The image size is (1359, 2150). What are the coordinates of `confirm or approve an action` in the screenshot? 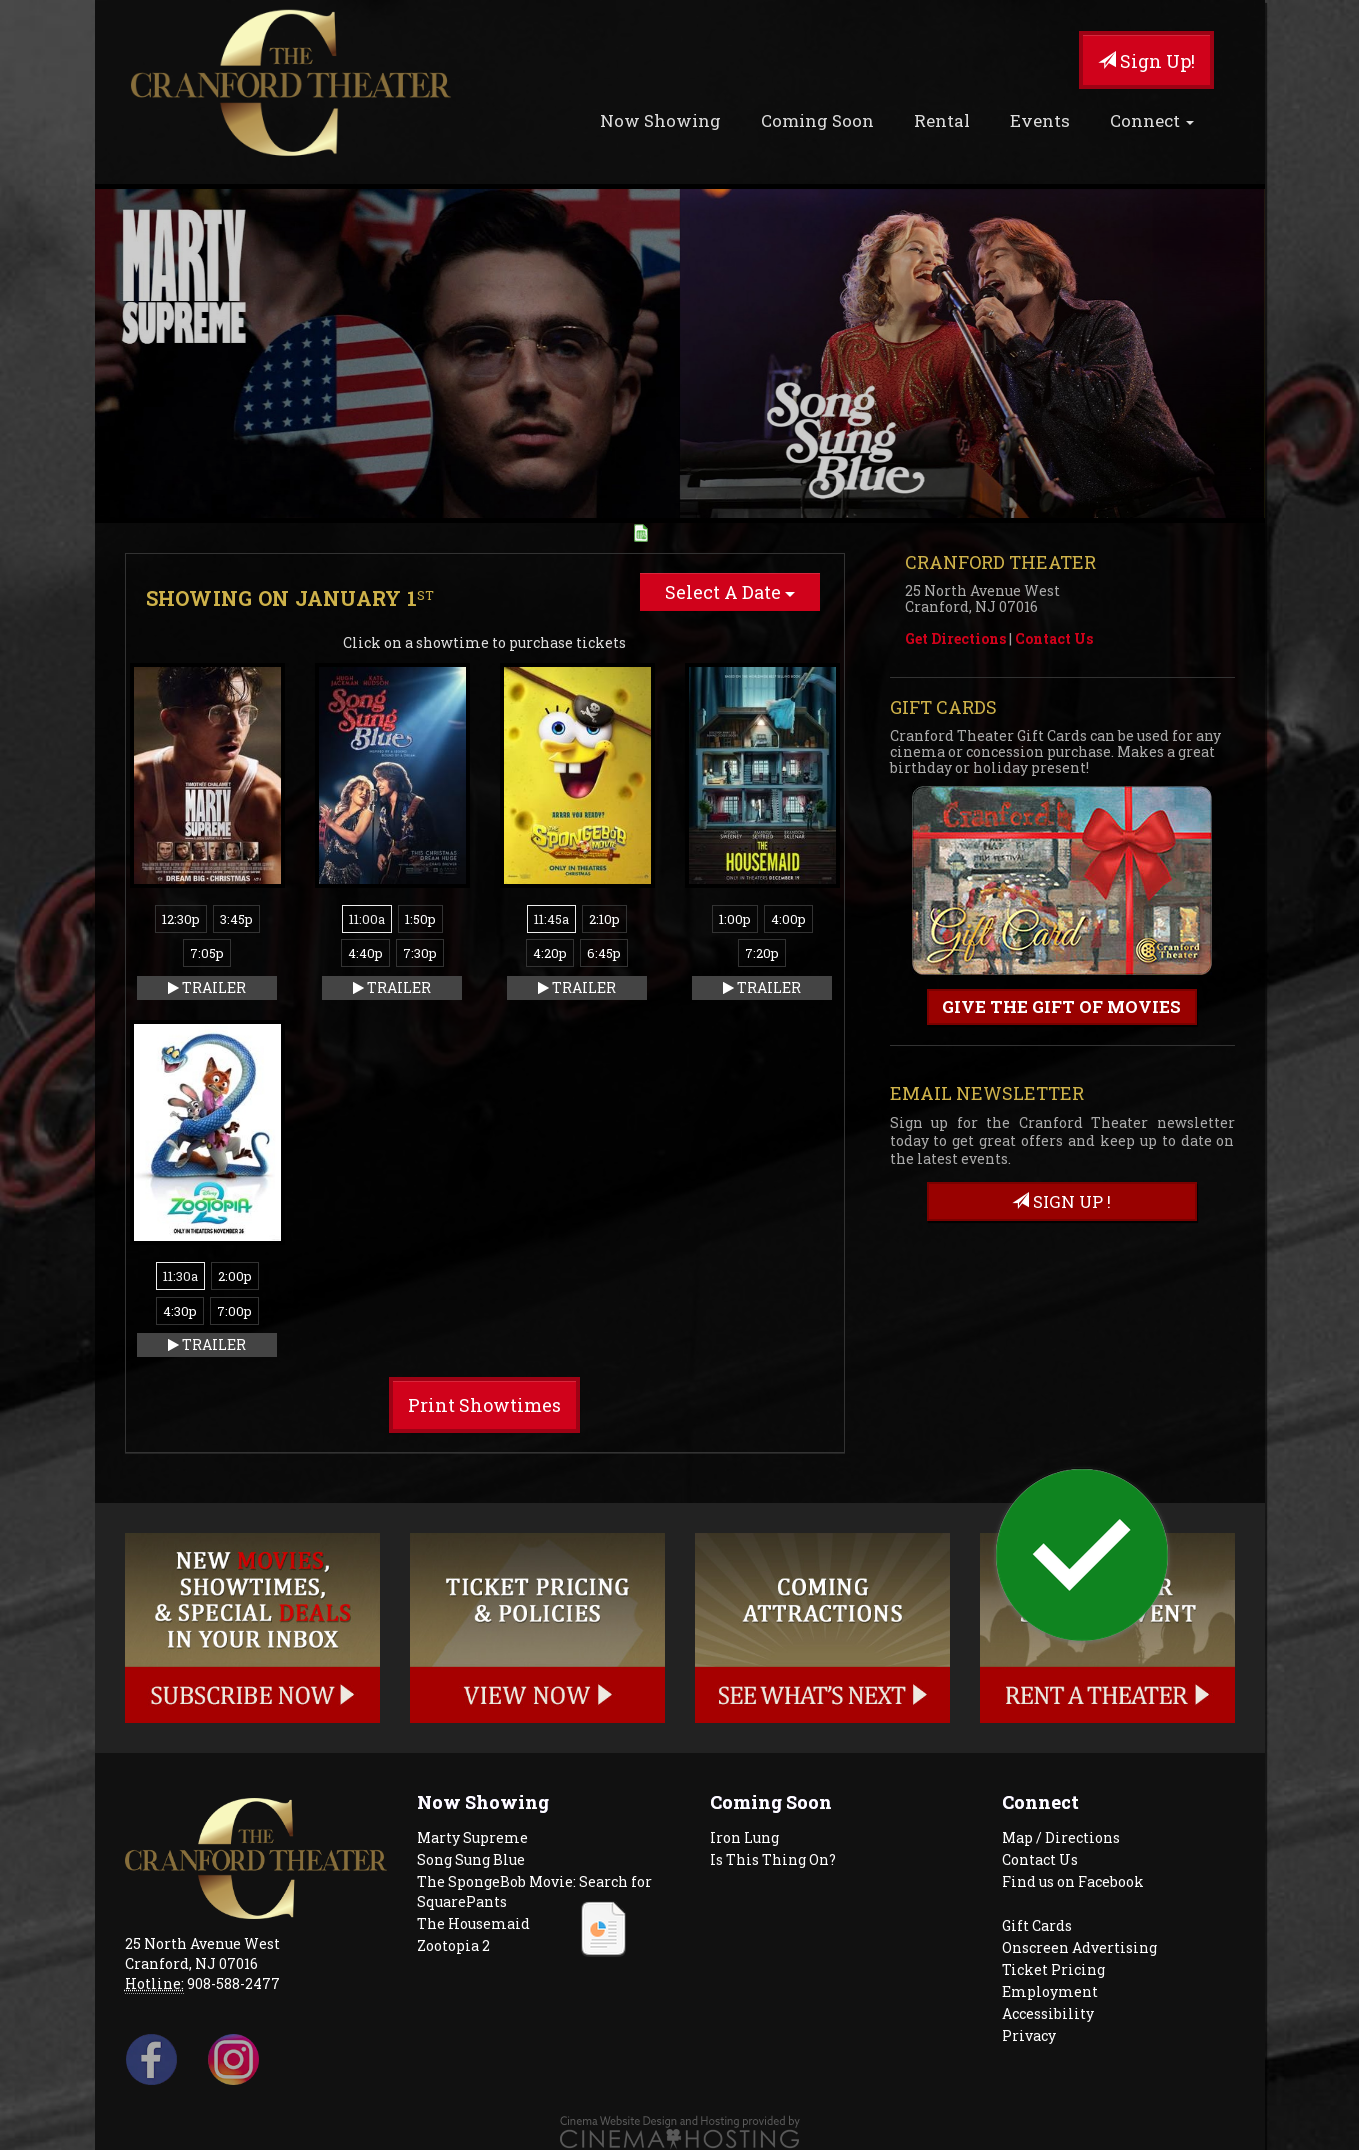 It's located at (1082, 1555).